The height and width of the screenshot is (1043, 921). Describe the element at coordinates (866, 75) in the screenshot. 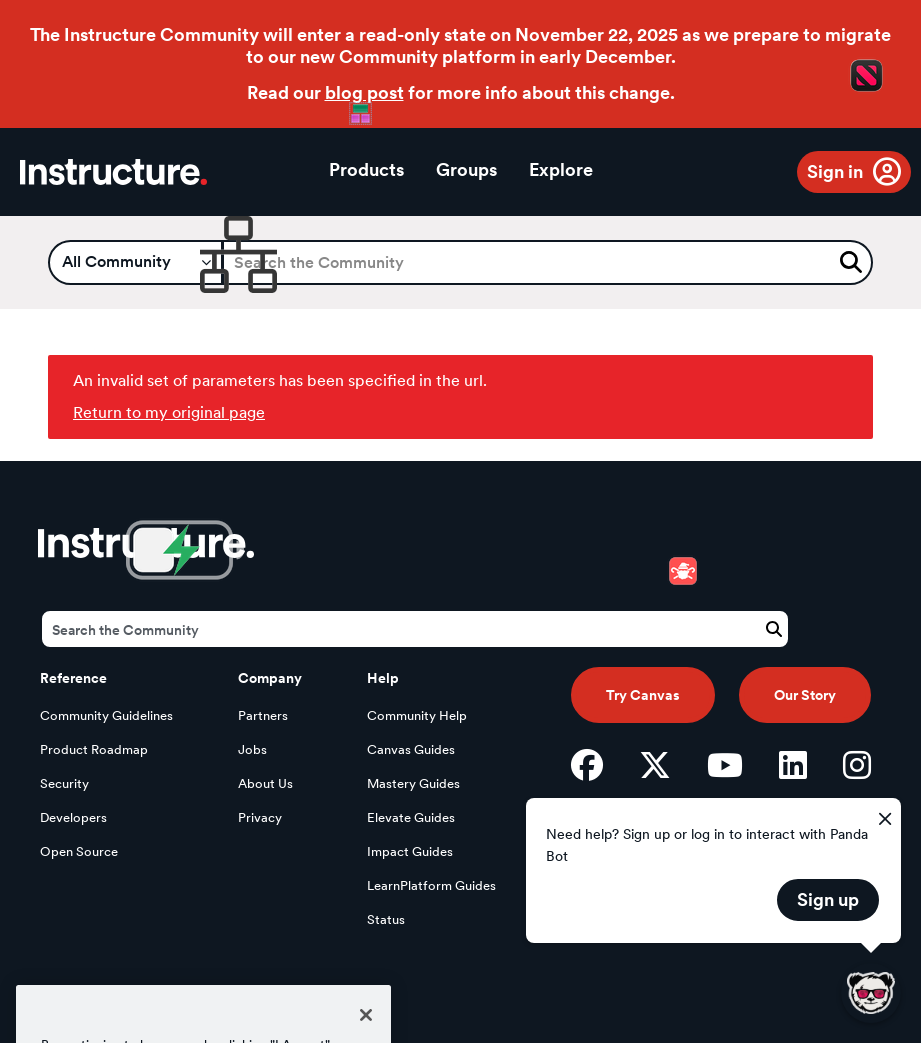

I see `open the Apple News app` at that location.